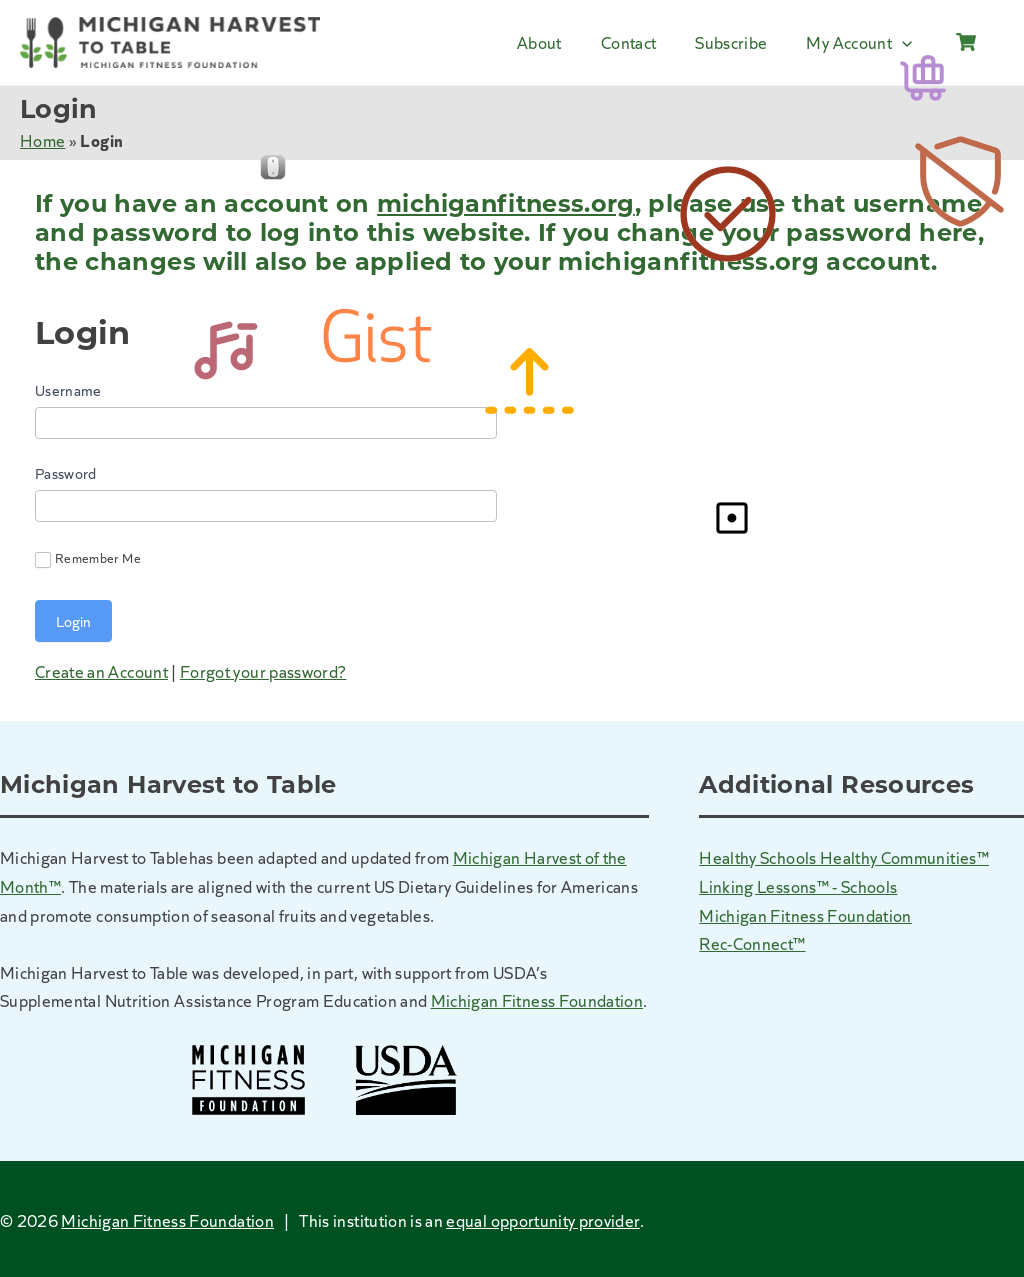 This screenshot has height=1277, width=1024. I want to click on collapse content upward, so click(529, 381).